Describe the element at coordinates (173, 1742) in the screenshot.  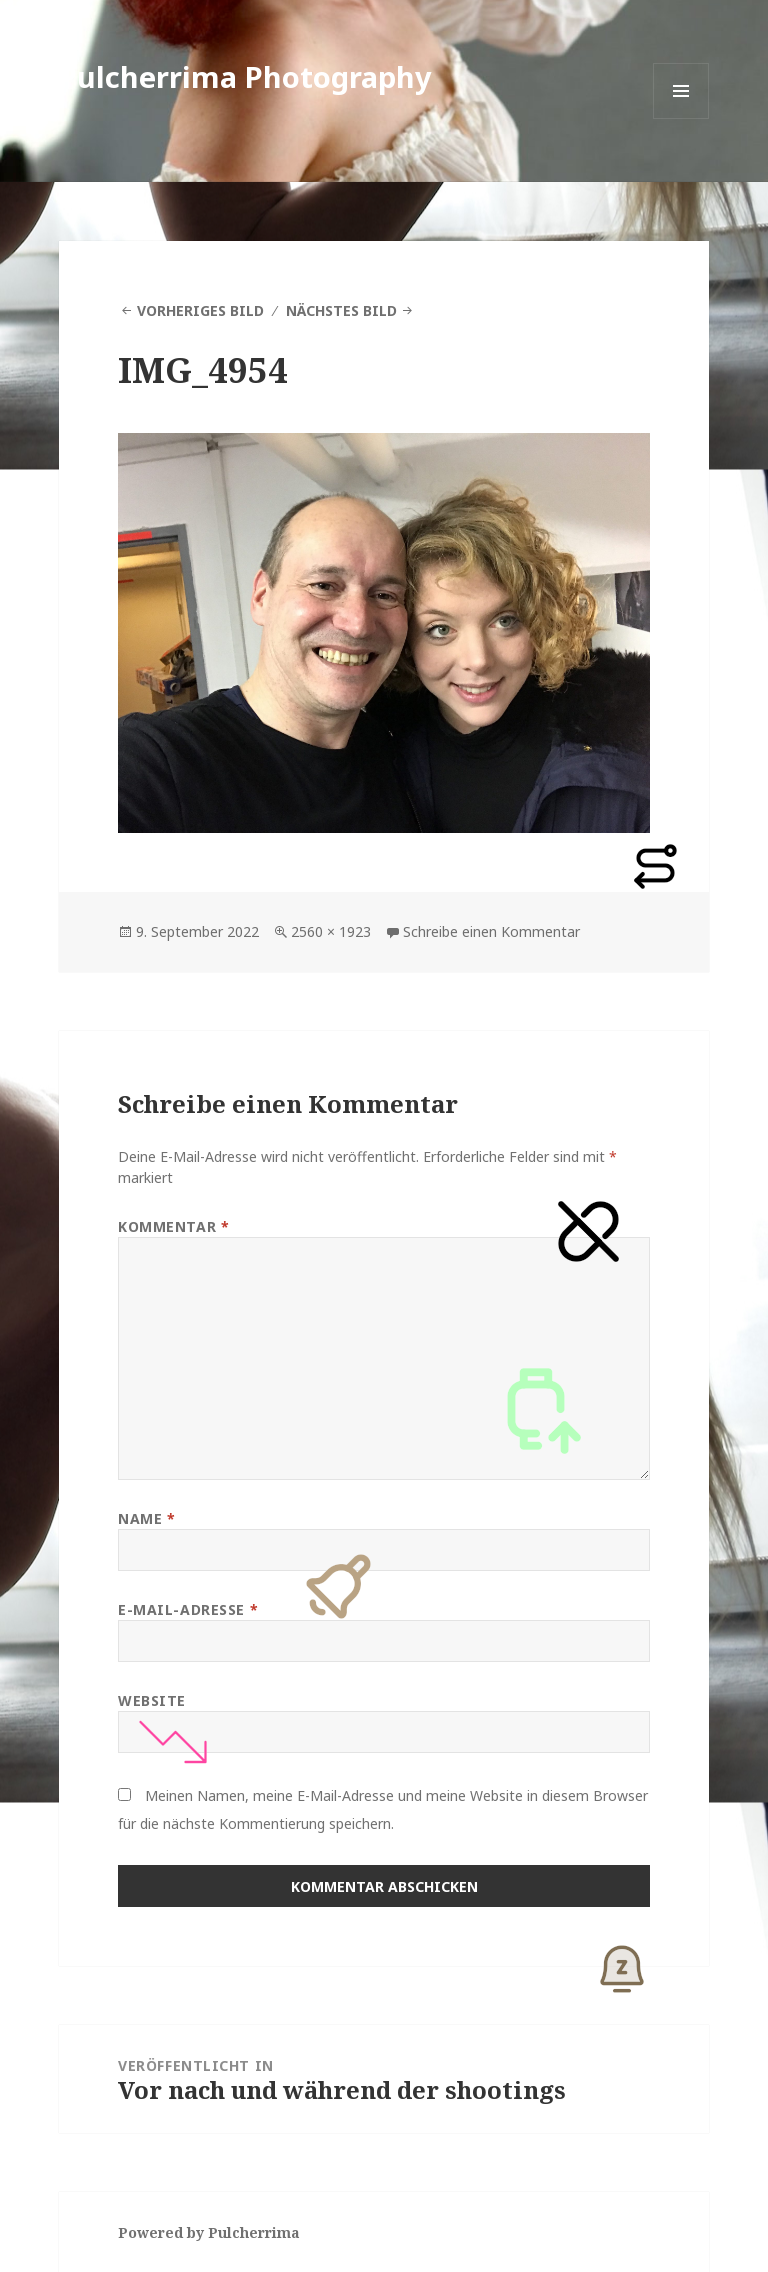
I see `indicates a downward trend or decline in data` at that location.